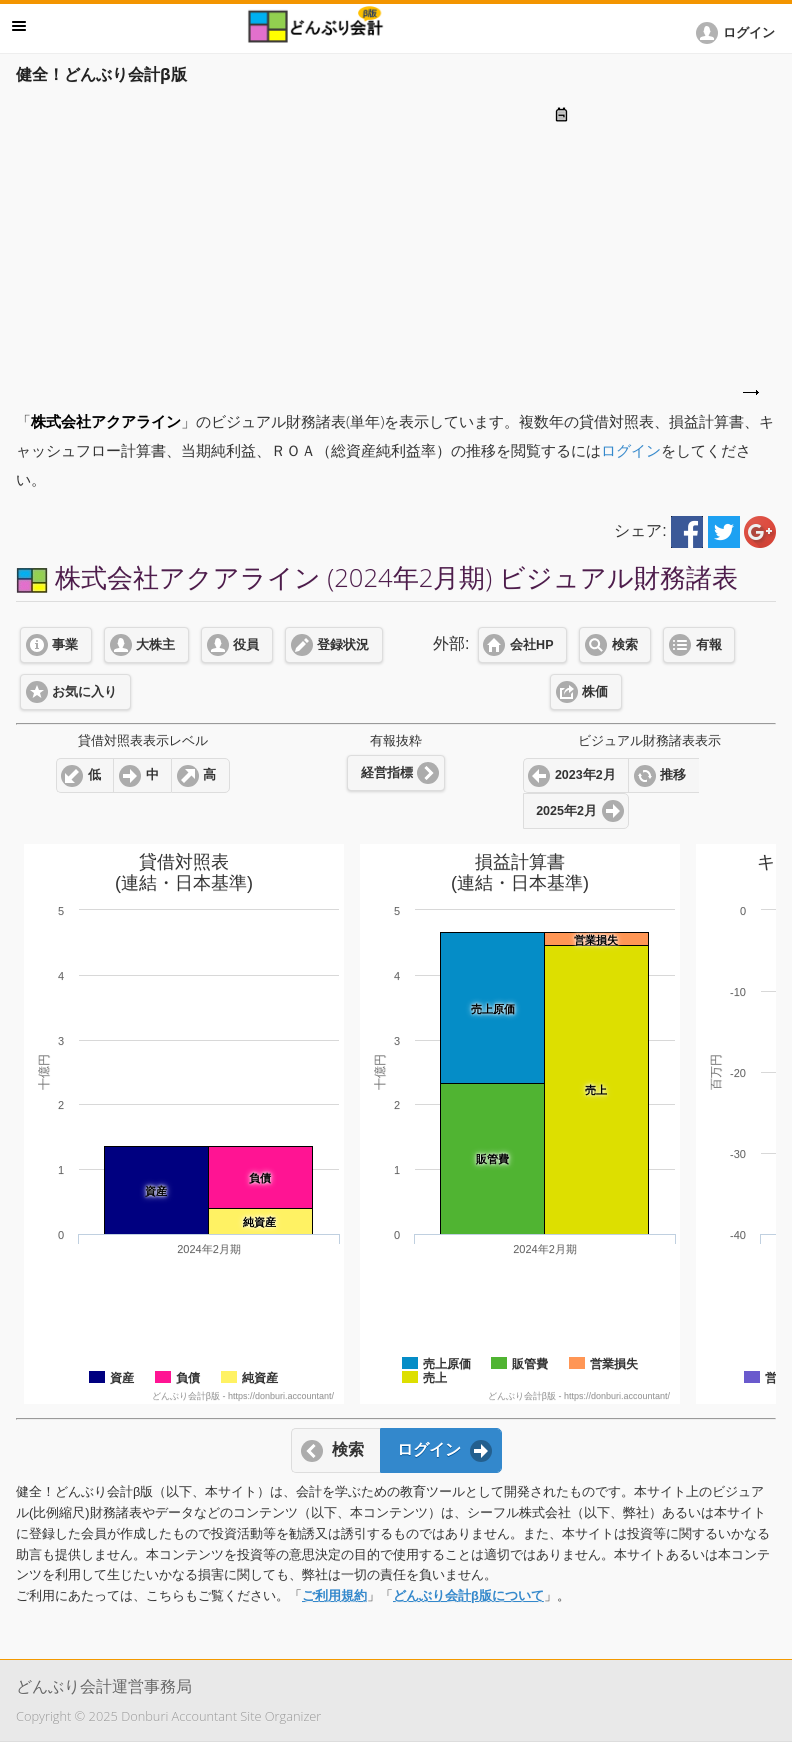 The height and width of the screenshot is (1742, 792). I want to click on access your backpack or inventory, so click(561, 114).